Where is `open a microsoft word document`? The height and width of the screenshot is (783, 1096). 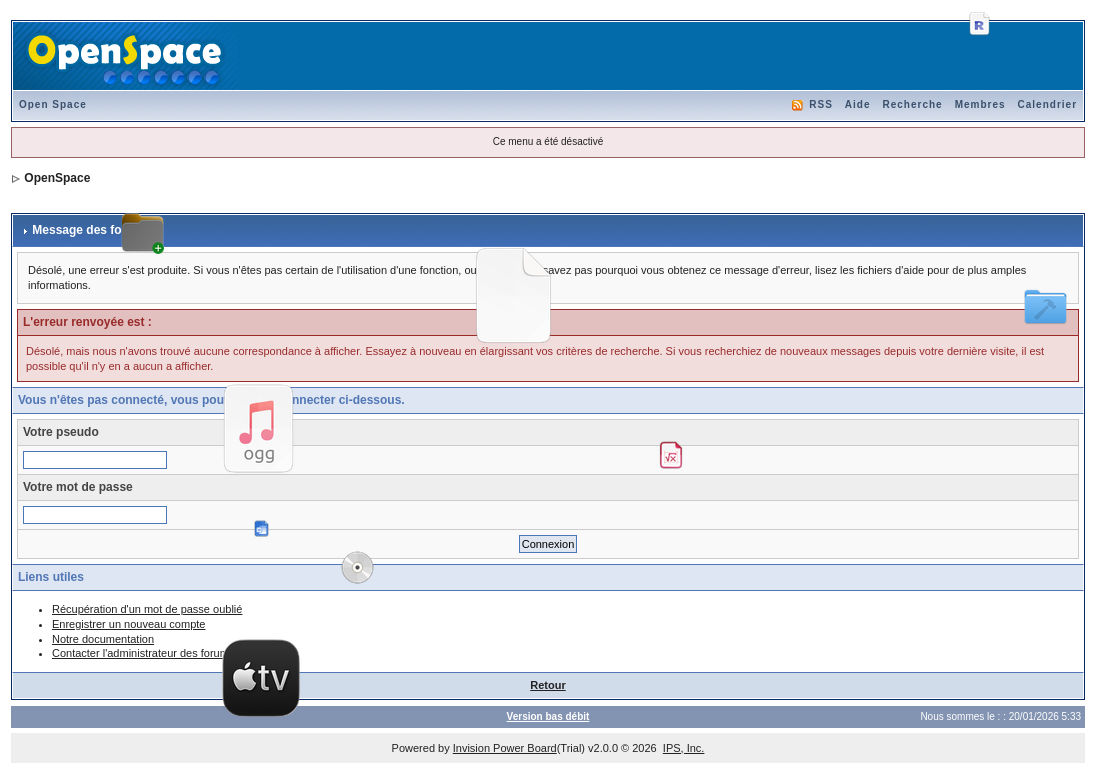
open a microsoft word document is located at coordinates (261, 528).